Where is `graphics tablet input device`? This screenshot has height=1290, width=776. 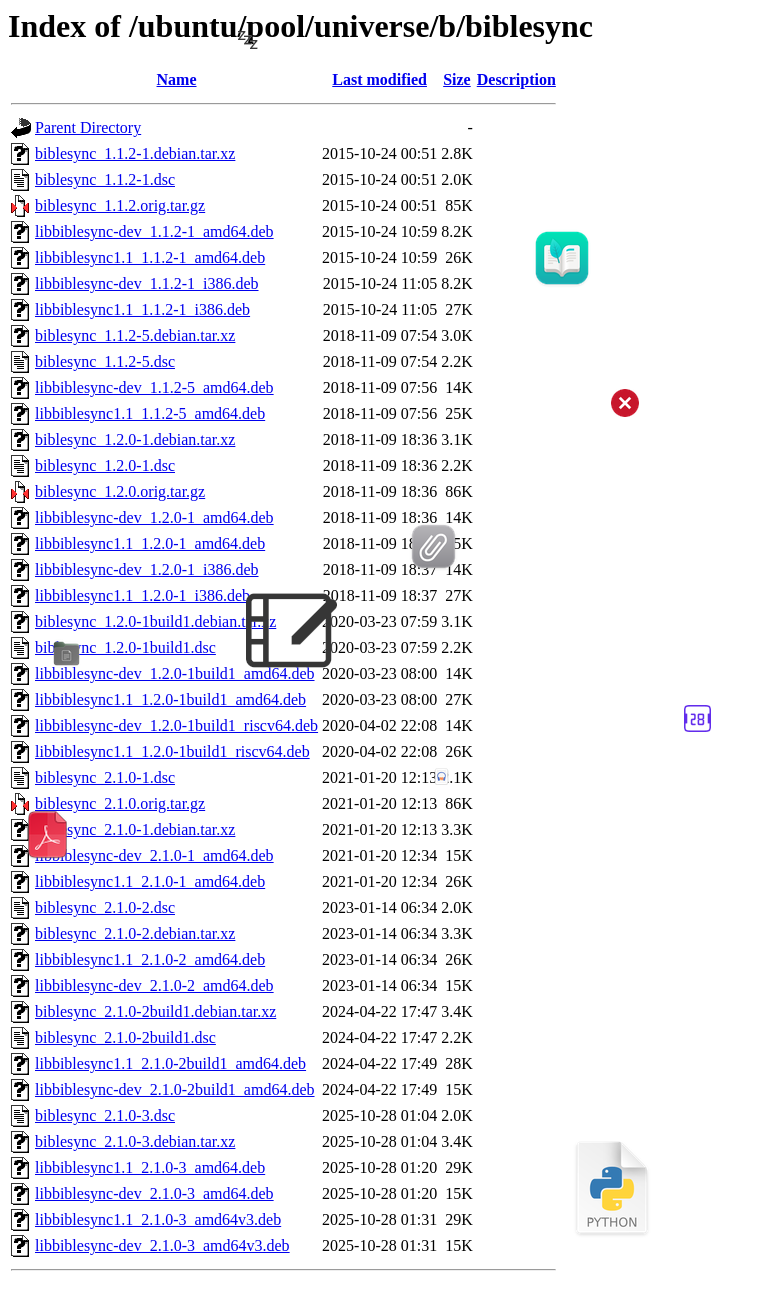 graphics tablet input device is located at coordinates (291, 627).